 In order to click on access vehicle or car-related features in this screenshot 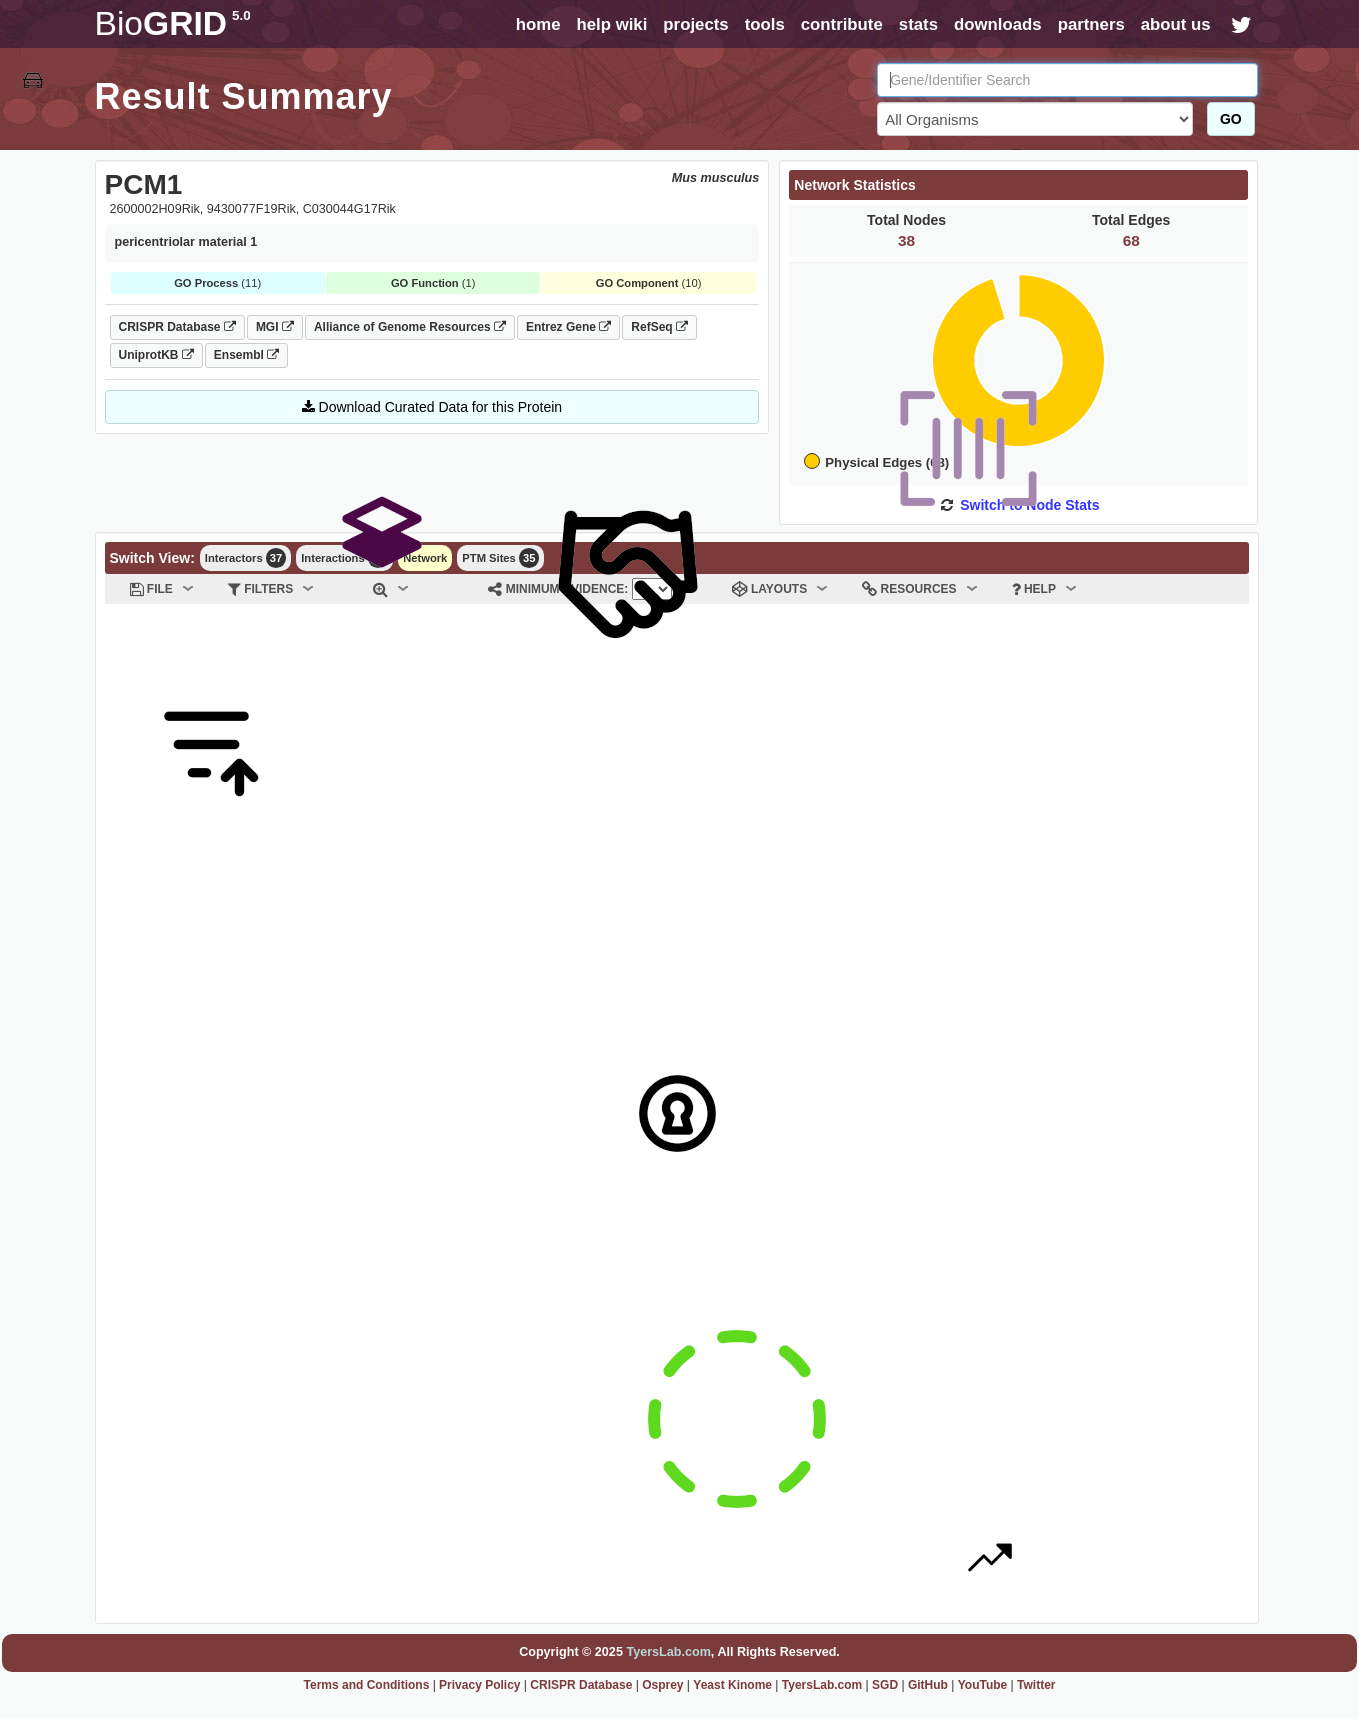, I will do `click(33, 81)`.